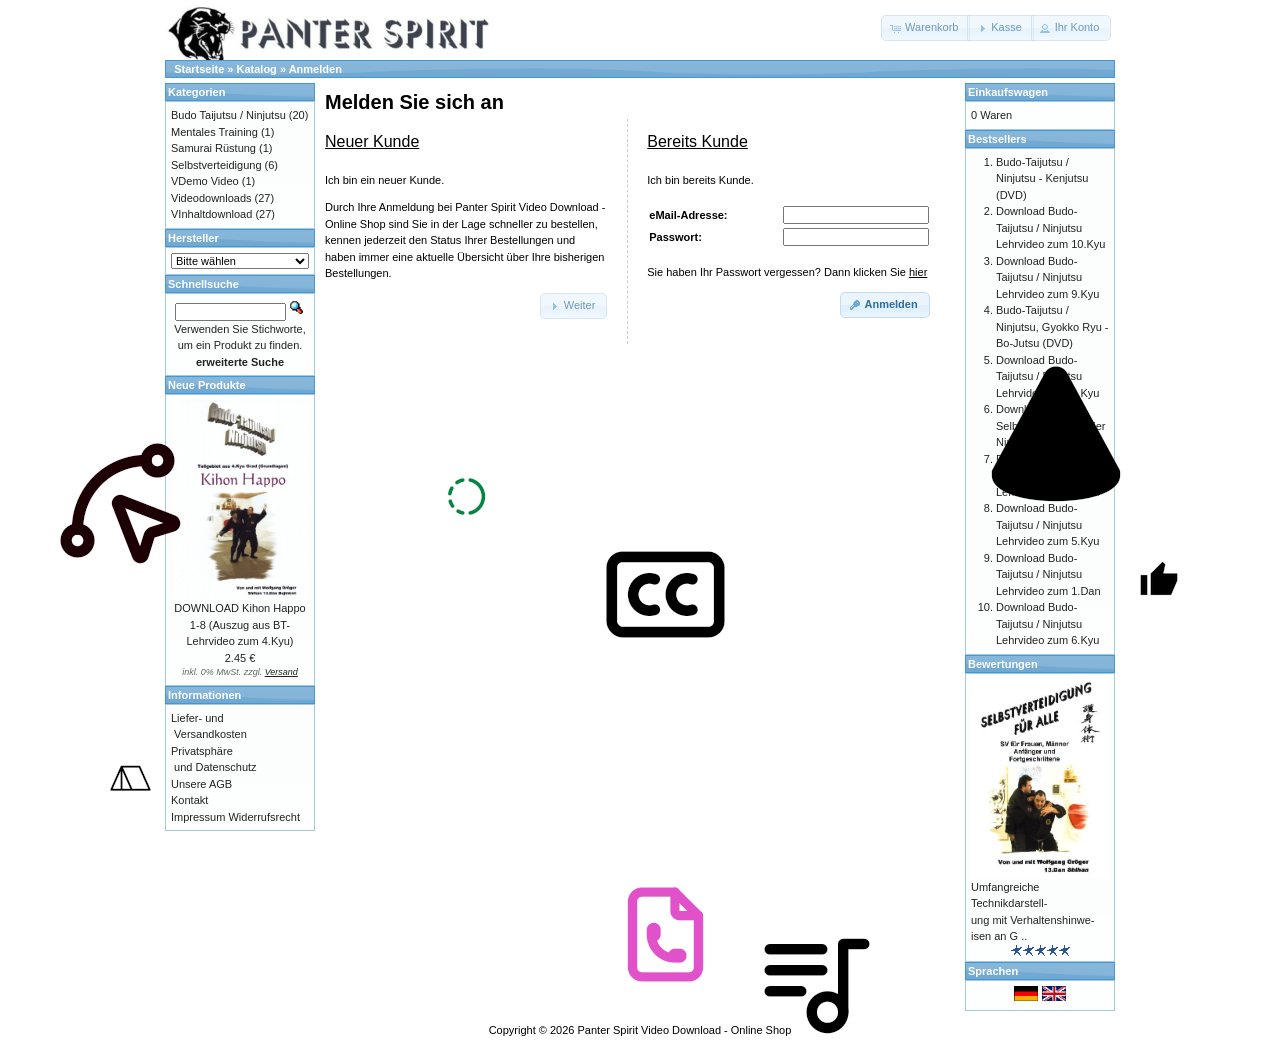 The image size is (1280, 1050). I want to click on edit or manipulate a vector path, so click(117, 500).